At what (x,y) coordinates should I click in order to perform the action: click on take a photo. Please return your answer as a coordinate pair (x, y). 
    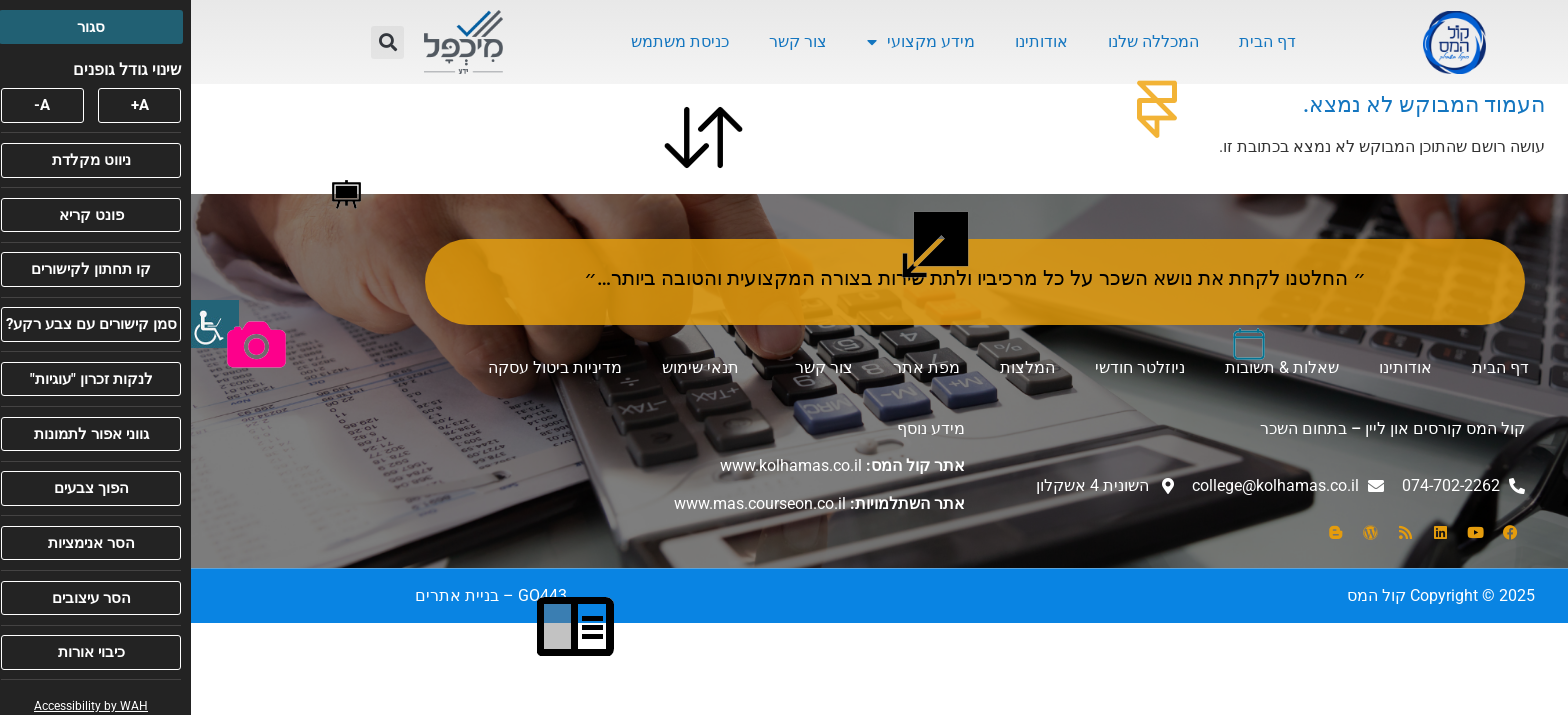
    Looking at the image, I should click on (256, 344).